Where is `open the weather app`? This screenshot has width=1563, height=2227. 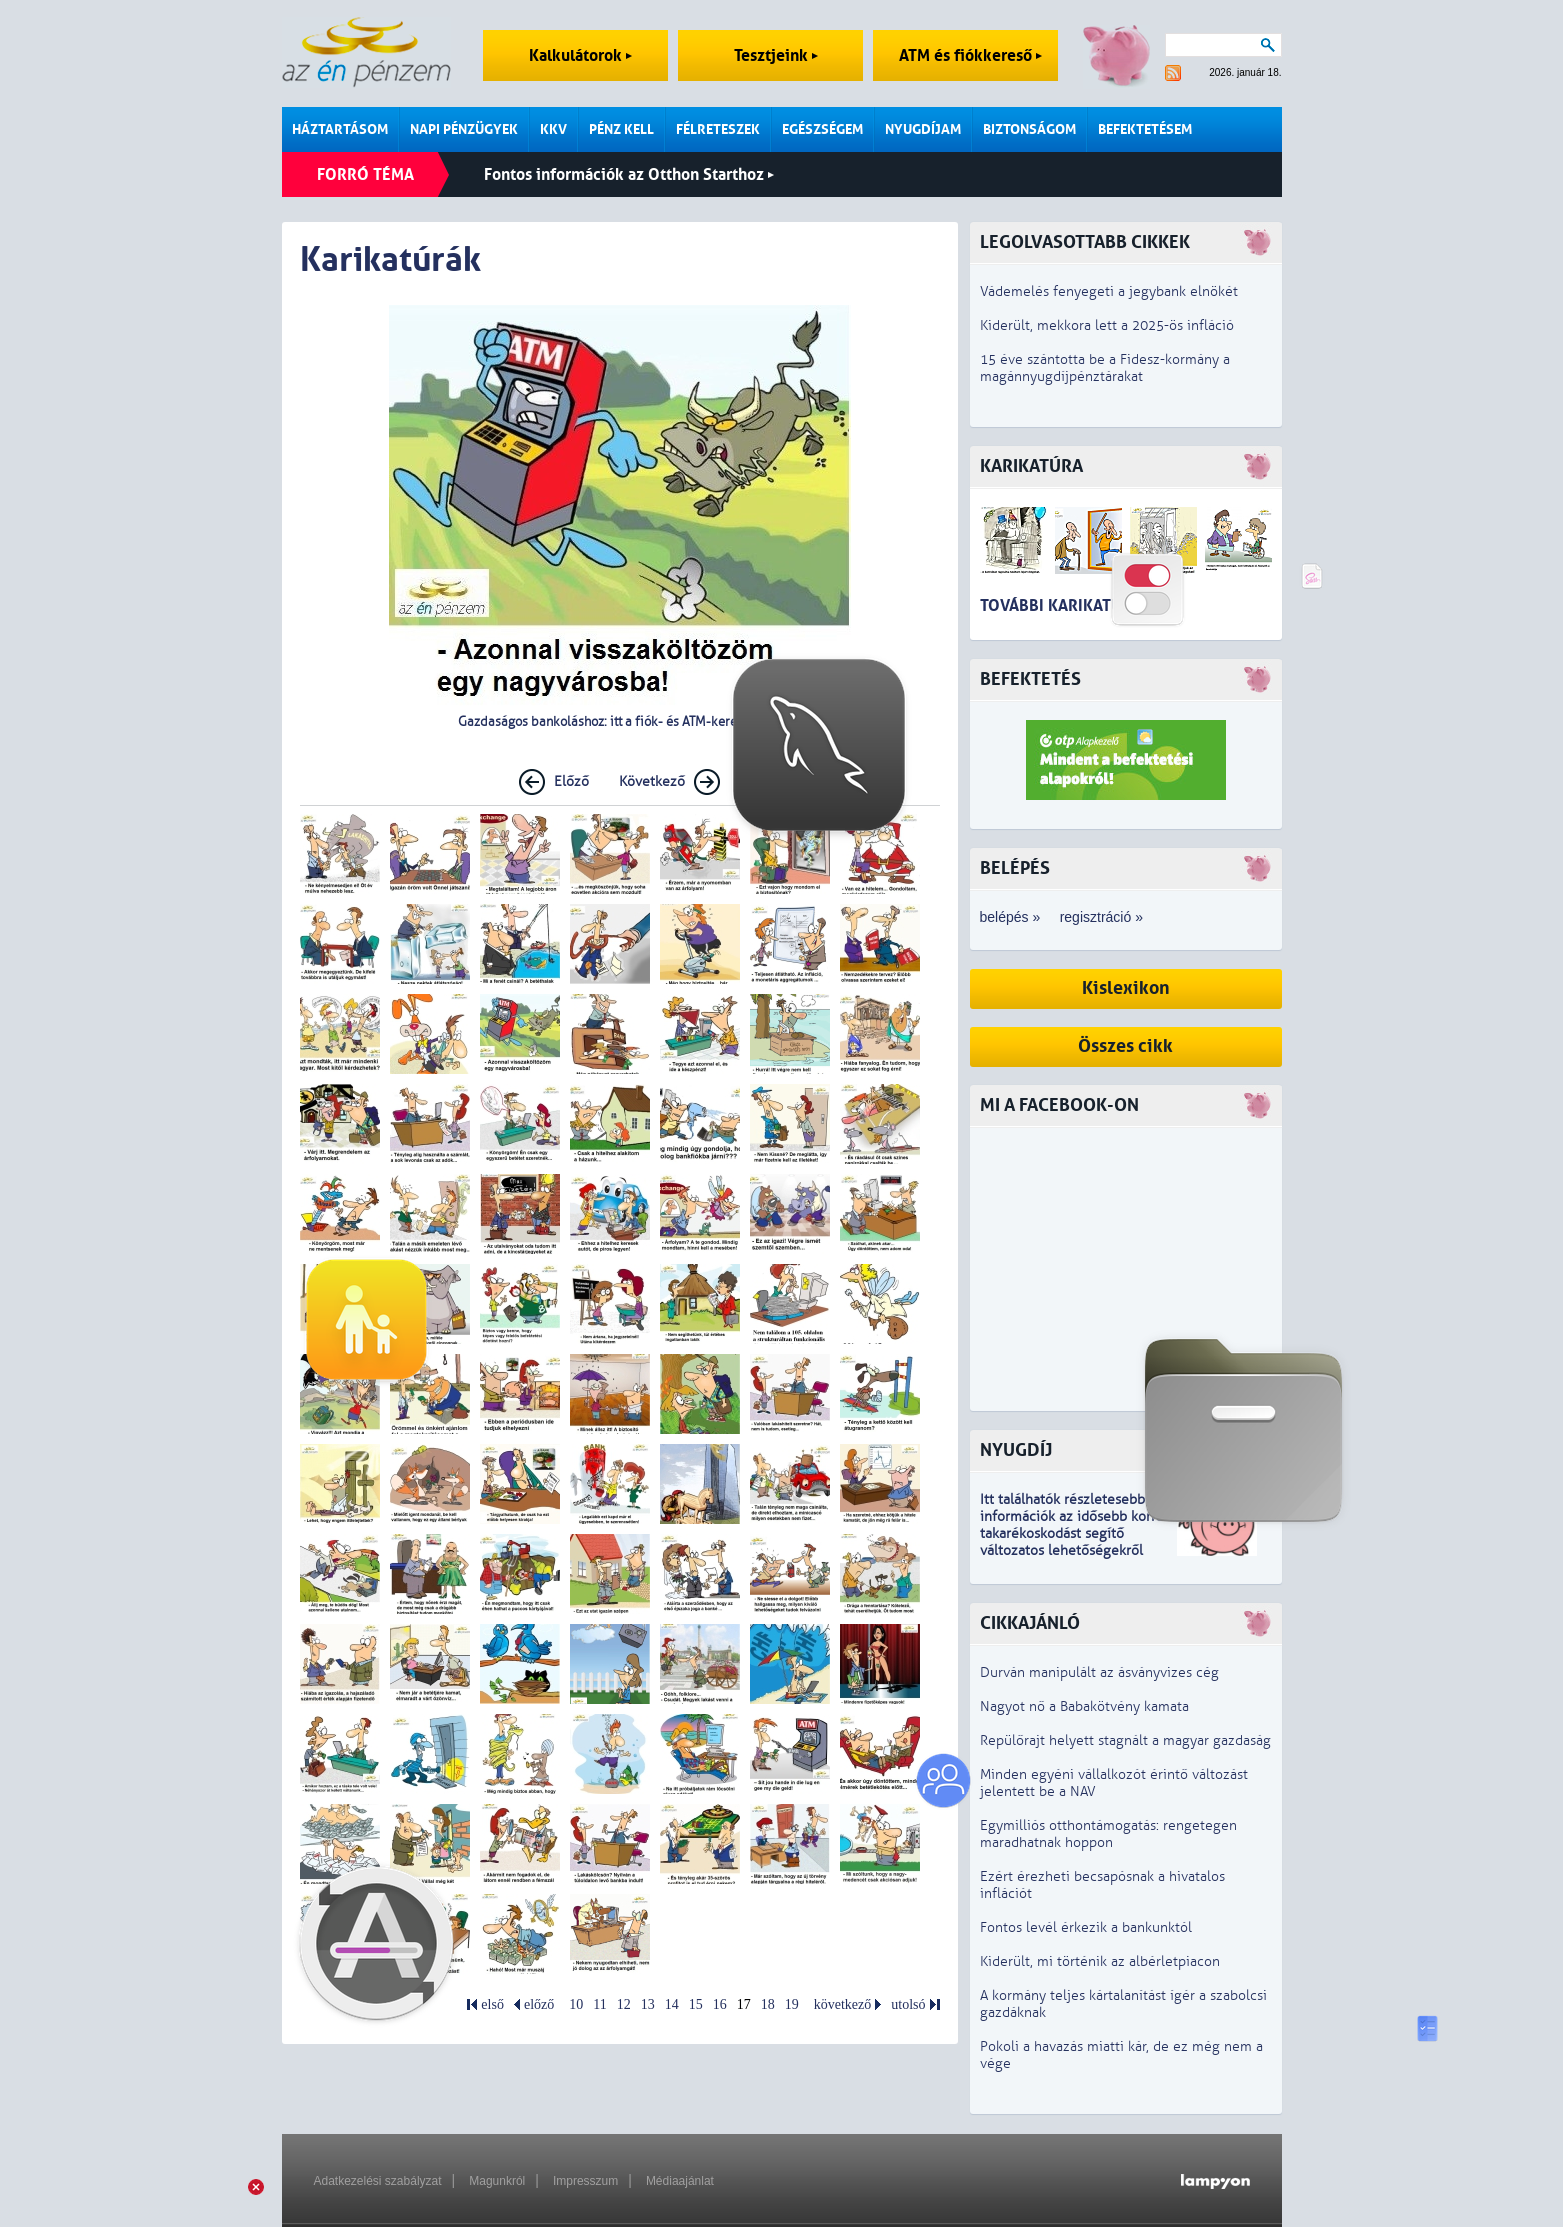 open the weather app is located at coordinates (1145, 737).